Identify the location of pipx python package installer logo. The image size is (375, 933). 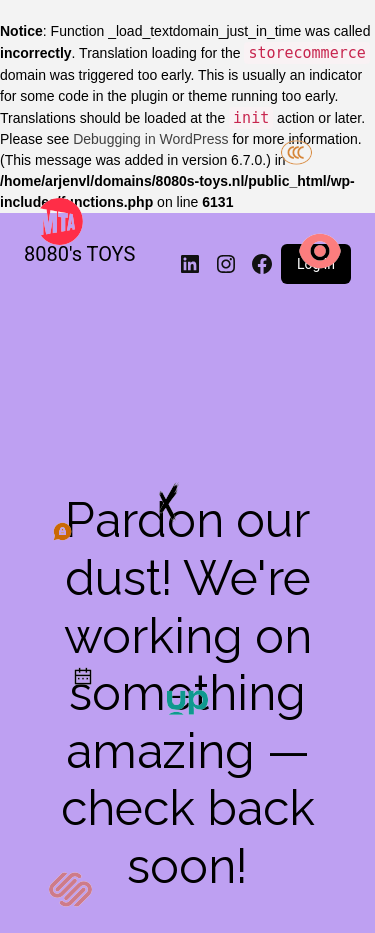
(169, 502).